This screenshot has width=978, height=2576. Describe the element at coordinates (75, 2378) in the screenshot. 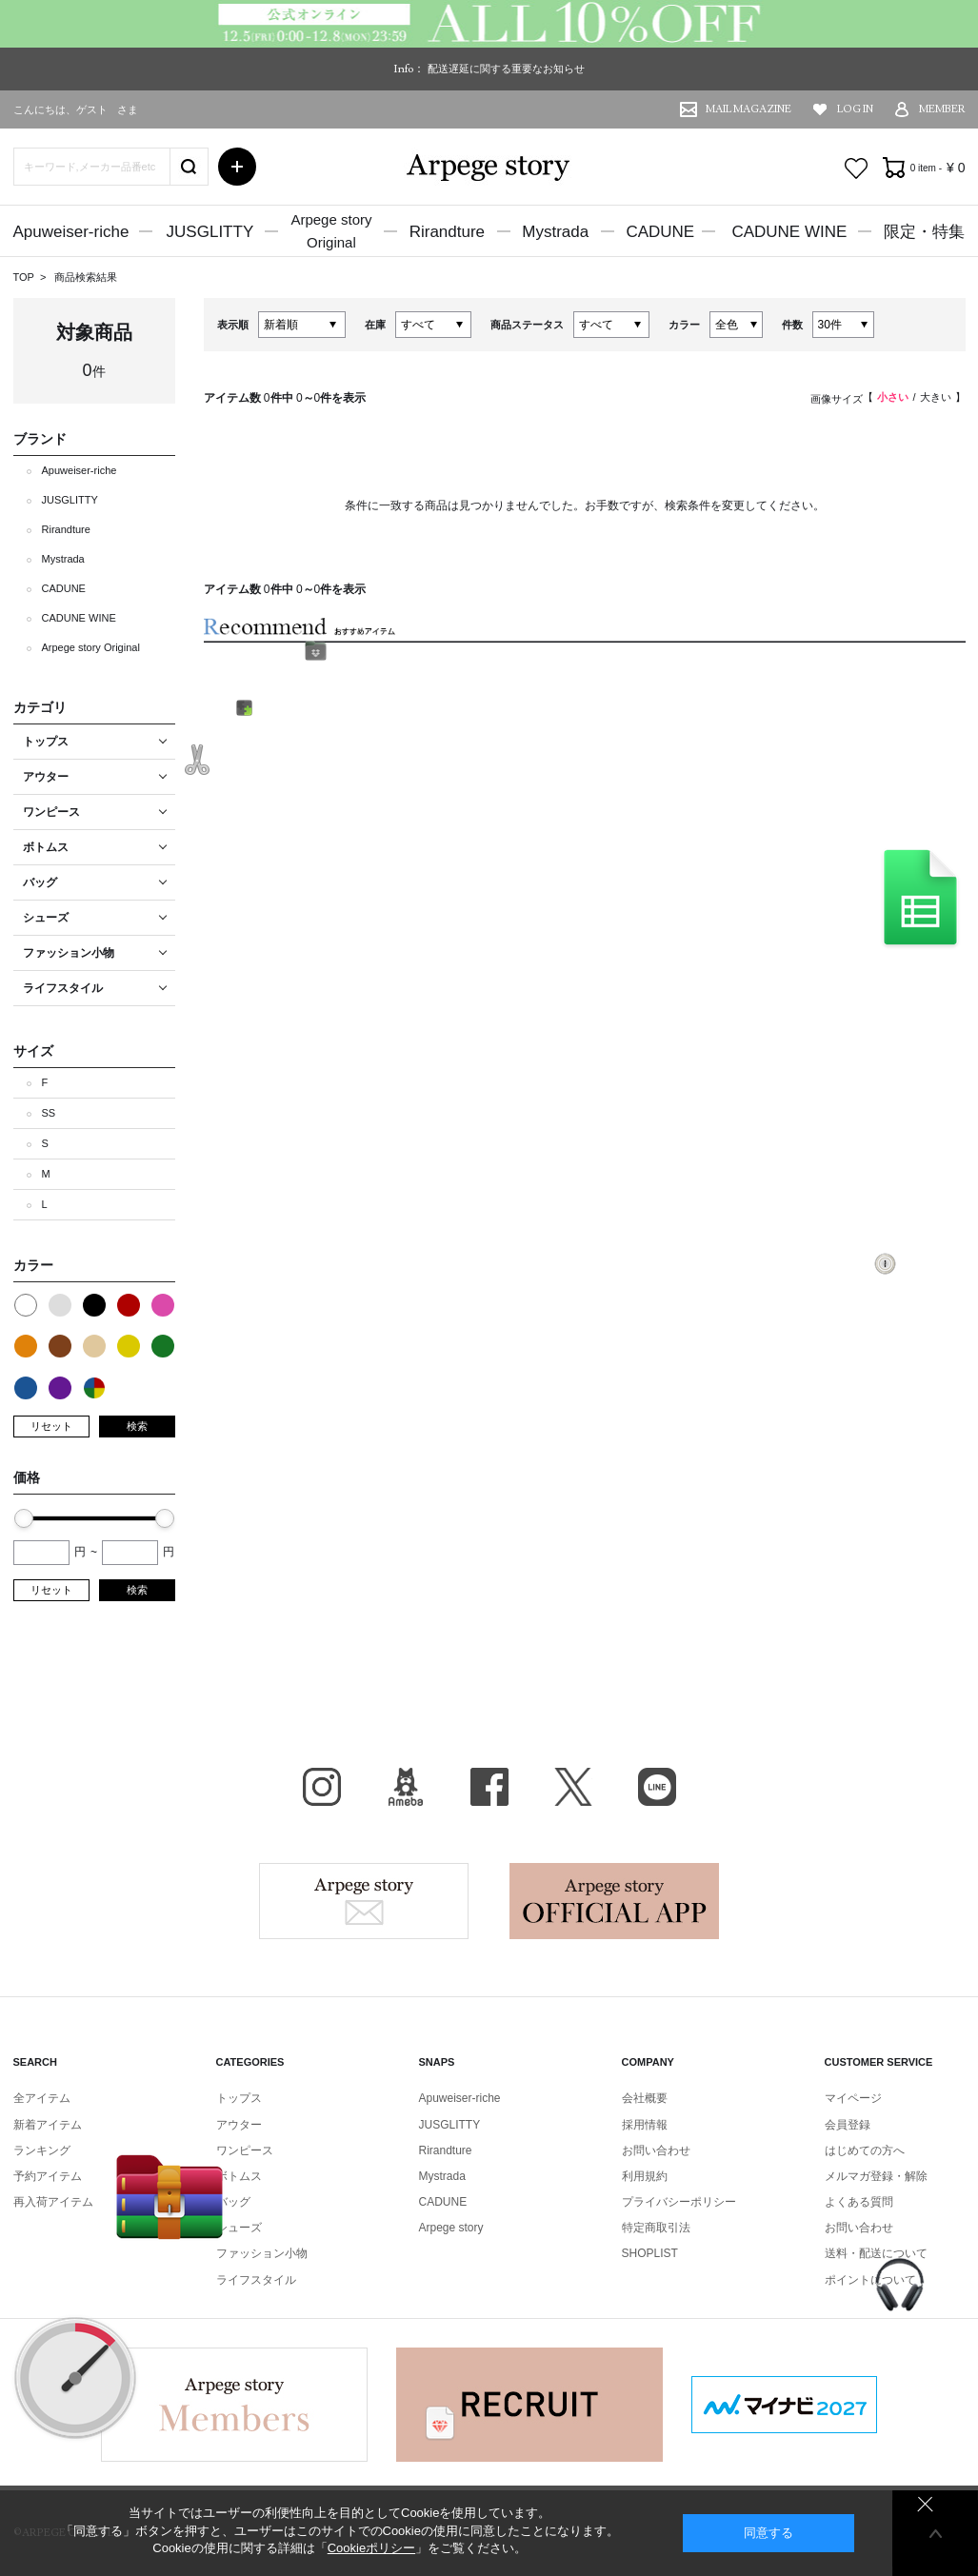

I see `open sysprof system profiler application` at that location.